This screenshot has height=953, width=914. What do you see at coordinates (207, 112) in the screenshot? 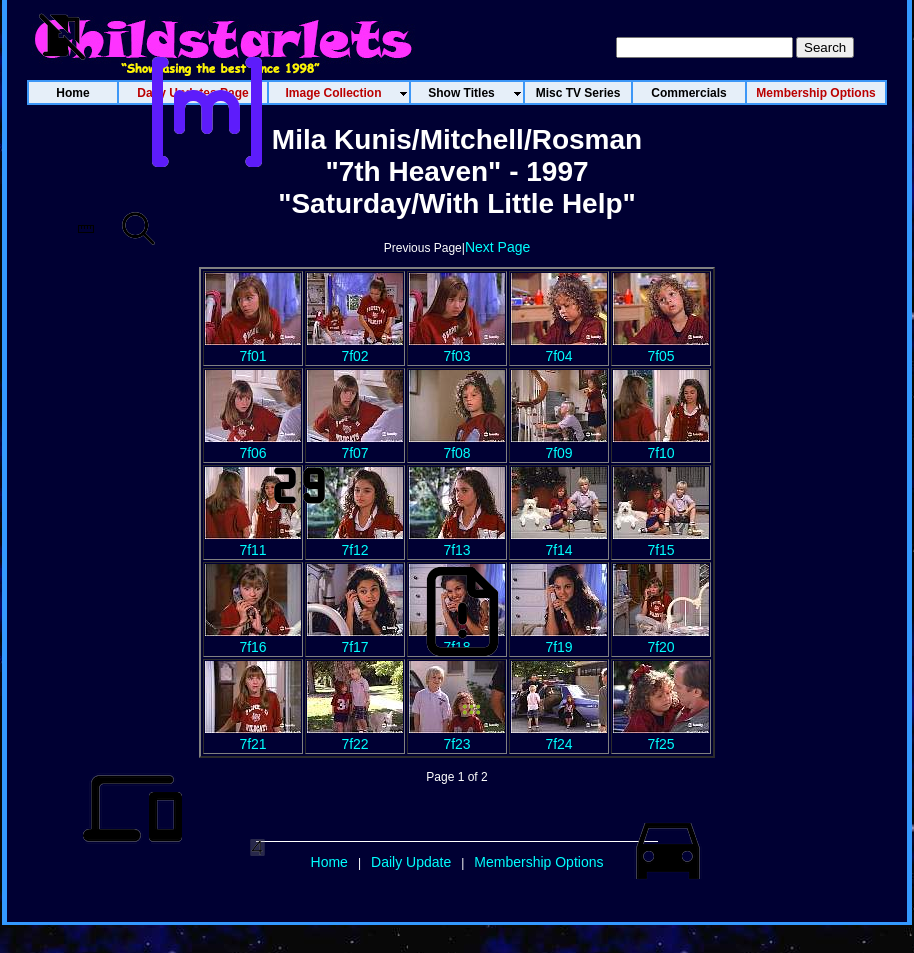
I see `open Matrix messaging app` at bounding box center [207, 112].